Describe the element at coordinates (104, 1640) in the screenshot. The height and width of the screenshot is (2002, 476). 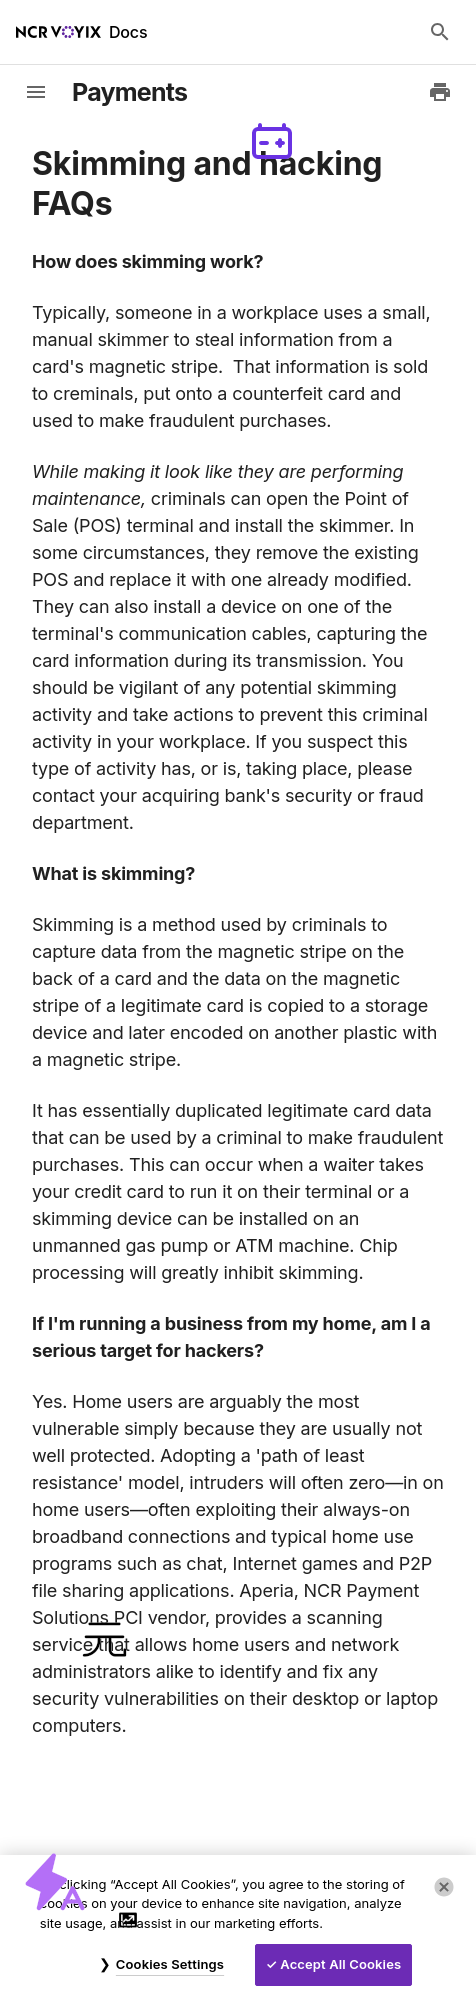
I see `view prices in chinese yuan` at that location.